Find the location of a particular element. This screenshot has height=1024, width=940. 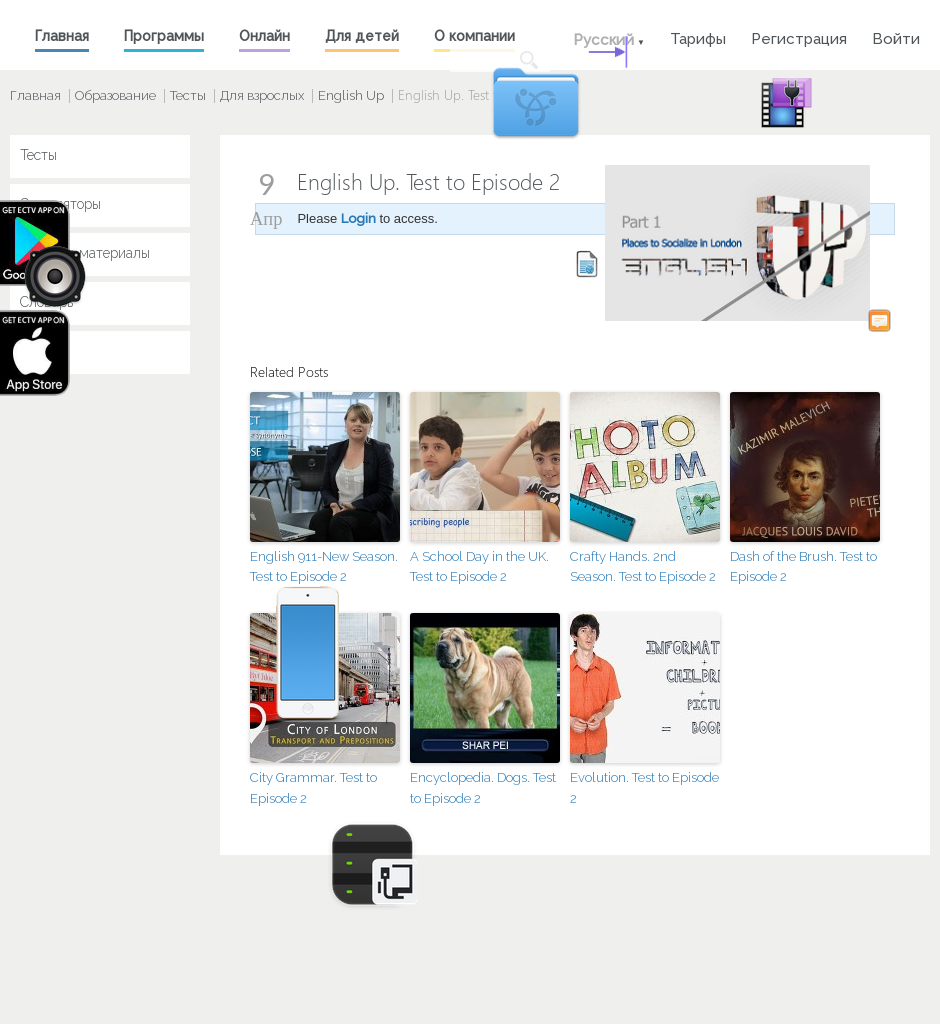

open a libreoffice web document is located at coordinates (587, 264).